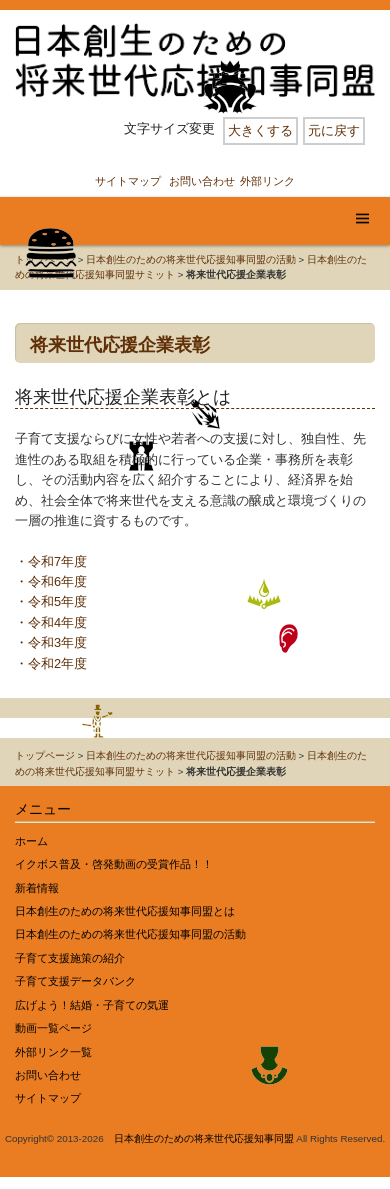 The height and width of the screenshot is (1189, 390). Describe the element at coordinates (205, 414) in the screenshot. I see `indicates a power attack or special ability in a game` at that location.